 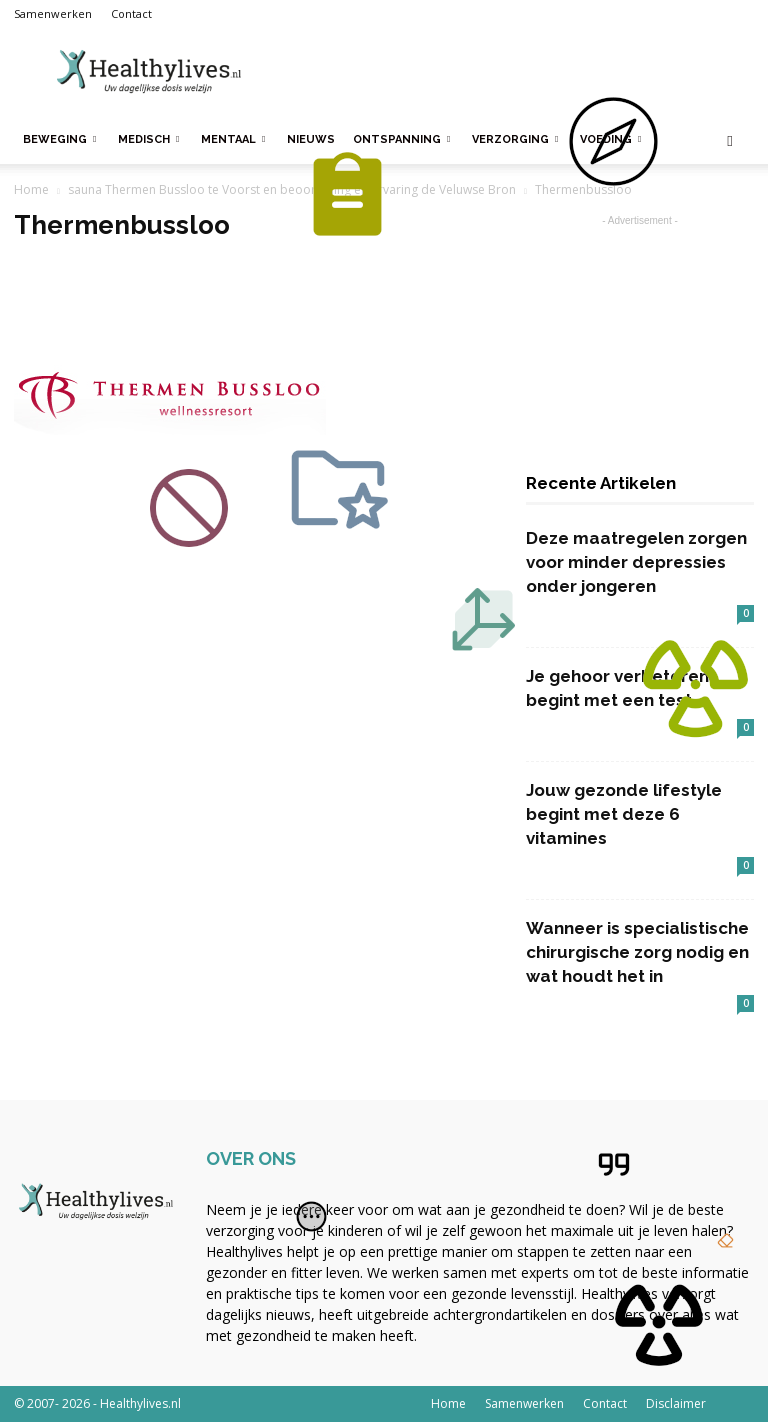 What do you see at coordinates (338, 486) in the screenshot?
I see `access your starred or favorite folders` at bounding box center [338, 486].